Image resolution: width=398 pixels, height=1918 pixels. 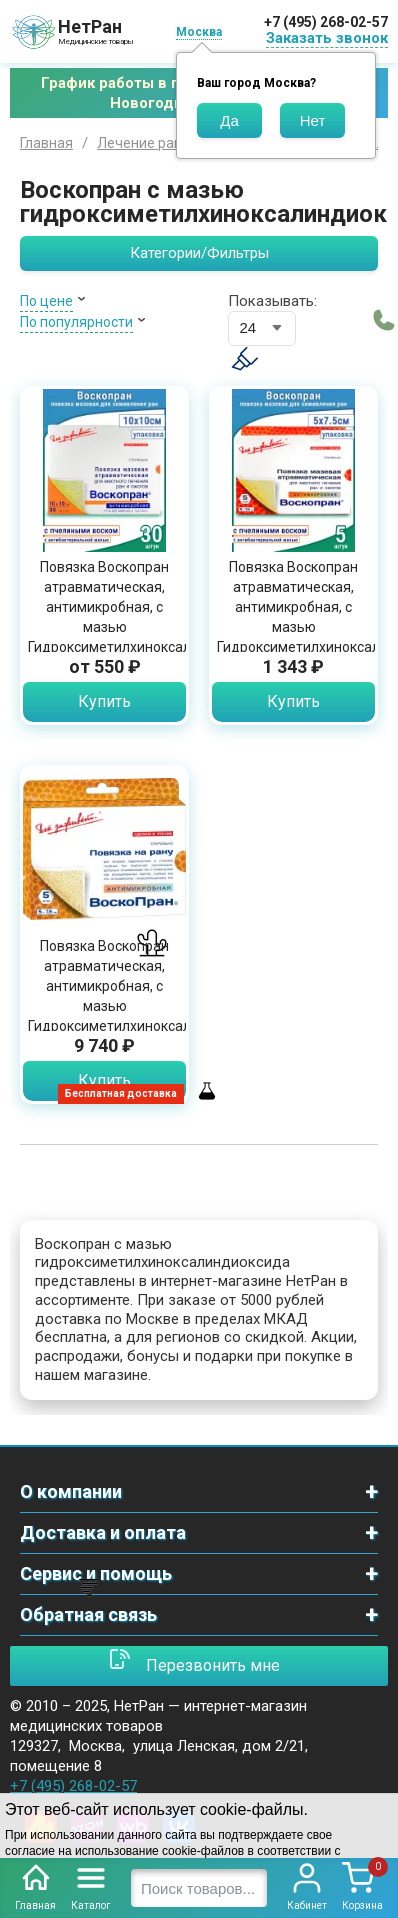 I want to click on indicates desert or arid climate setting, so click(x=152, y=944).